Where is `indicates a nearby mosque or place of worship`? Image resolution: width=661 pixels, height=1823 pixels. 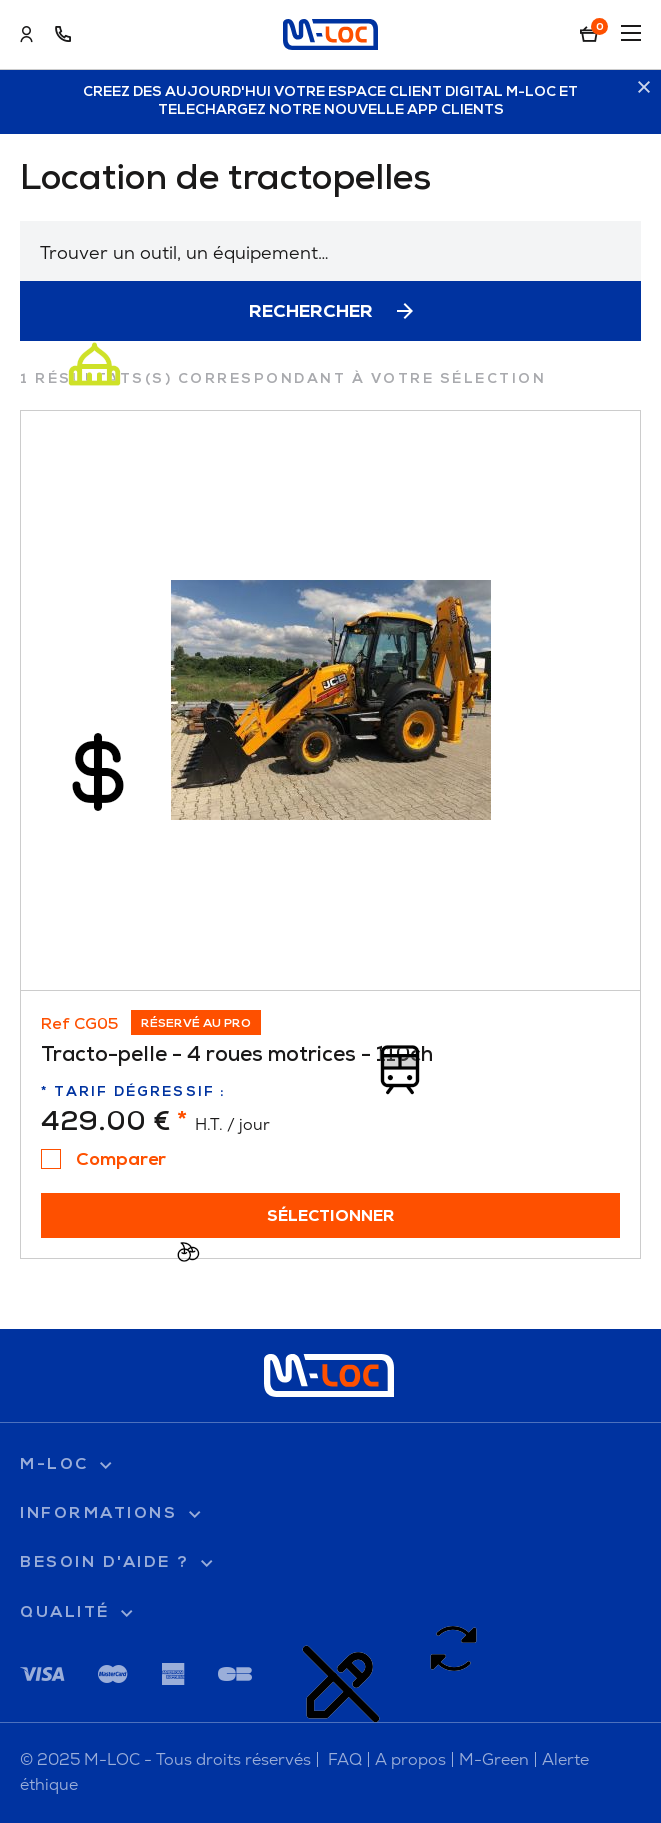 indicates a nearby mosque or place of worship is located at coordinates (94, 366).